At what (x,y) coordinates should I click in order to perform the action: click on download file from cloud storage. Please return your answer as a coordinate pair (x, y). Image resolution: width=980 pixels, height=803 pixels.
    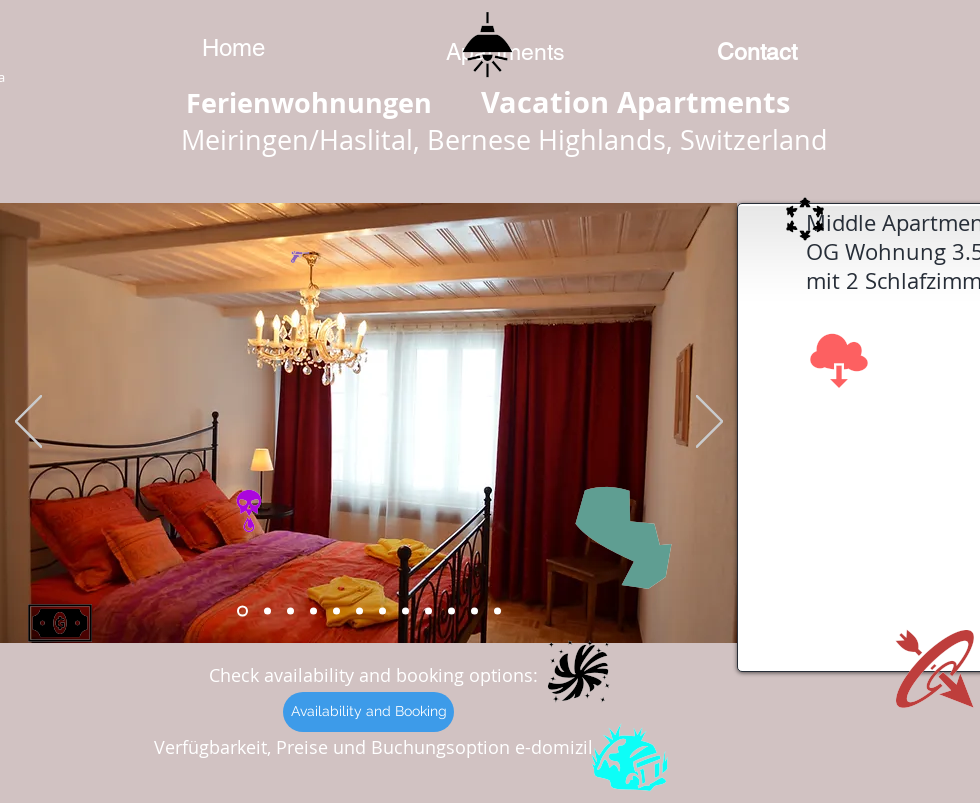
    Looking at the image, I should click on (839, 361).